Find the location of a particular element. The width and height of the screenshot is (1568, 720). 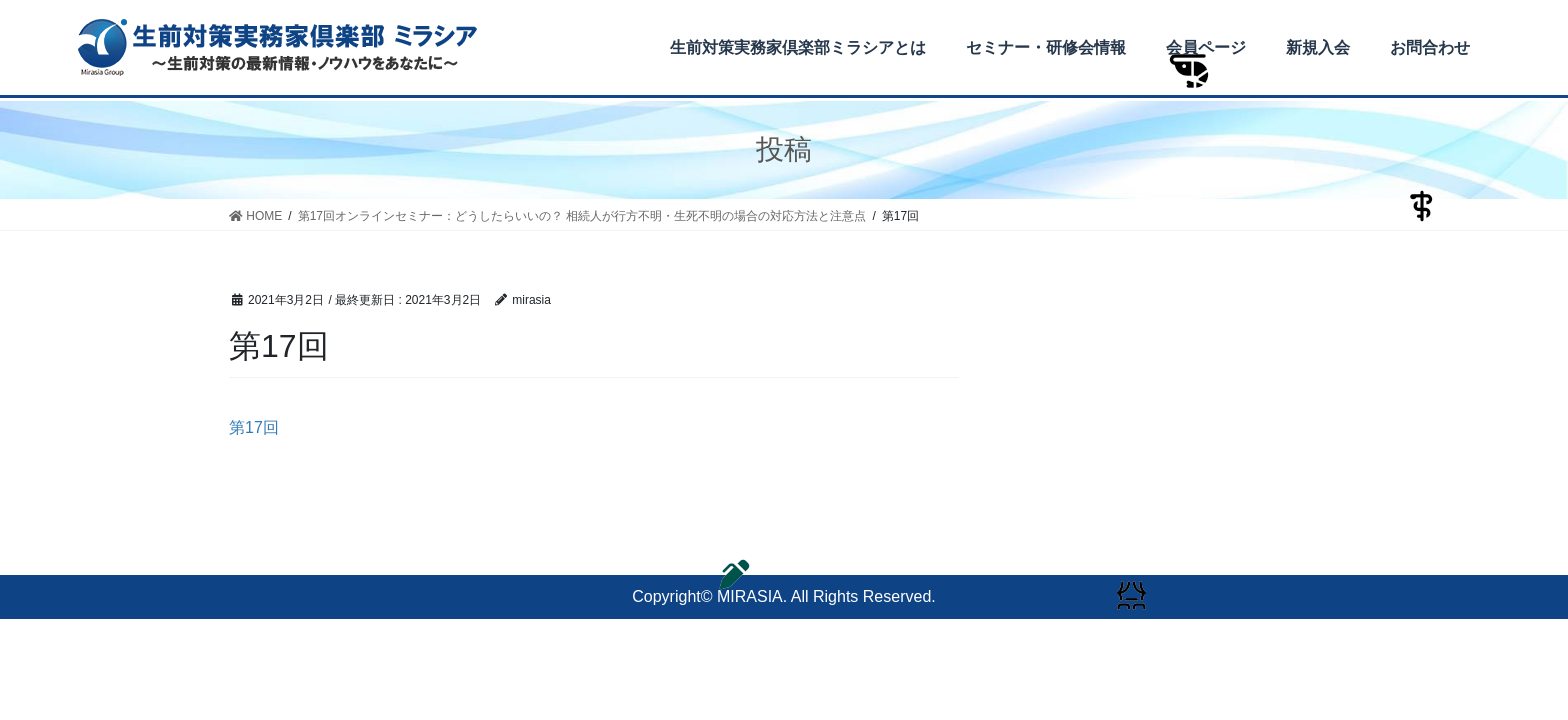

access theater or cinema listings is located at coordinates (1131, 595).